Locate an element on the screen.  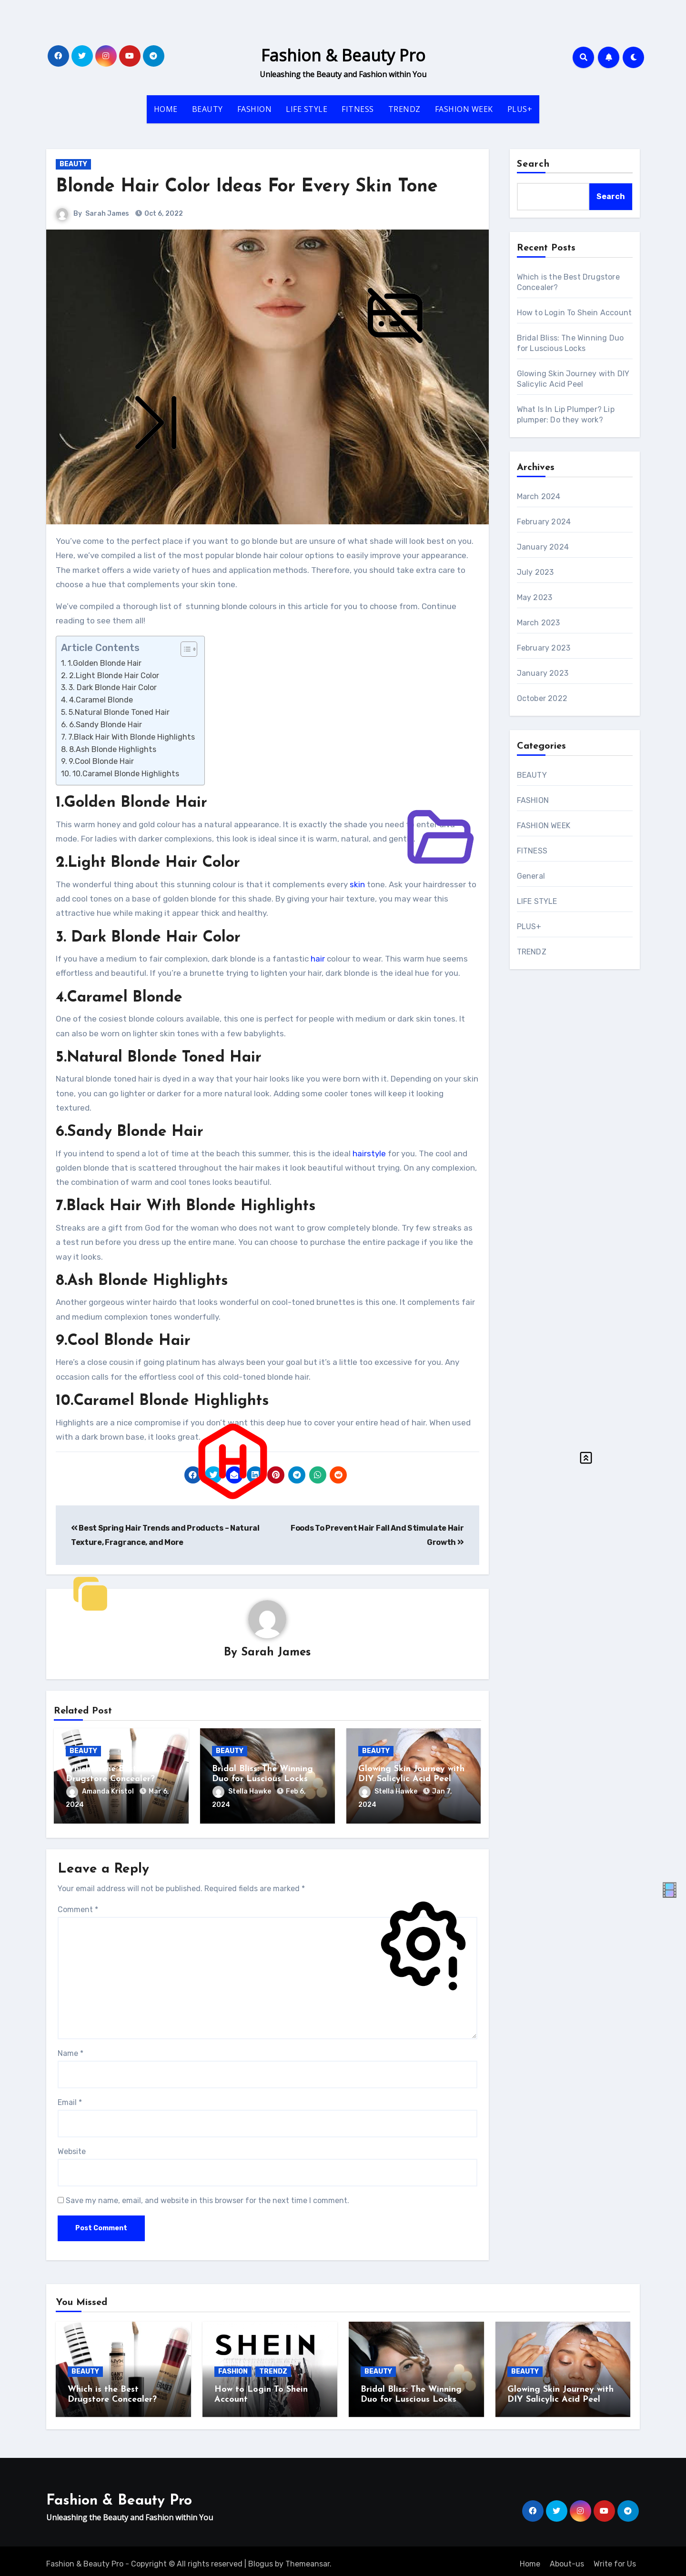
open folder to view contents is located at coordinates (439, 838).